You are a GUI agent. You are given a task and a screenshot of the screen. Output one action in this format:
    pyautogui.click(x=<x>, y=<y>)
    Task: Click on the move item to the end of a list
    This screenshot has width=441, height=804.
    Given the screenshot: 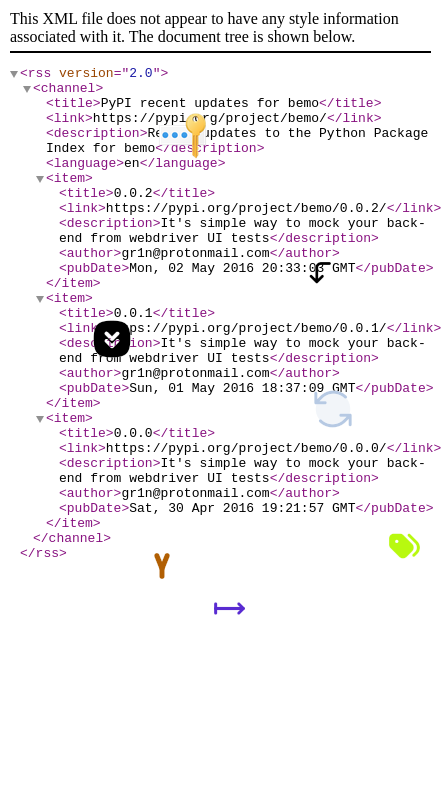 What is the action you would take?
    pyautogui.click(x=229, y=608)
    